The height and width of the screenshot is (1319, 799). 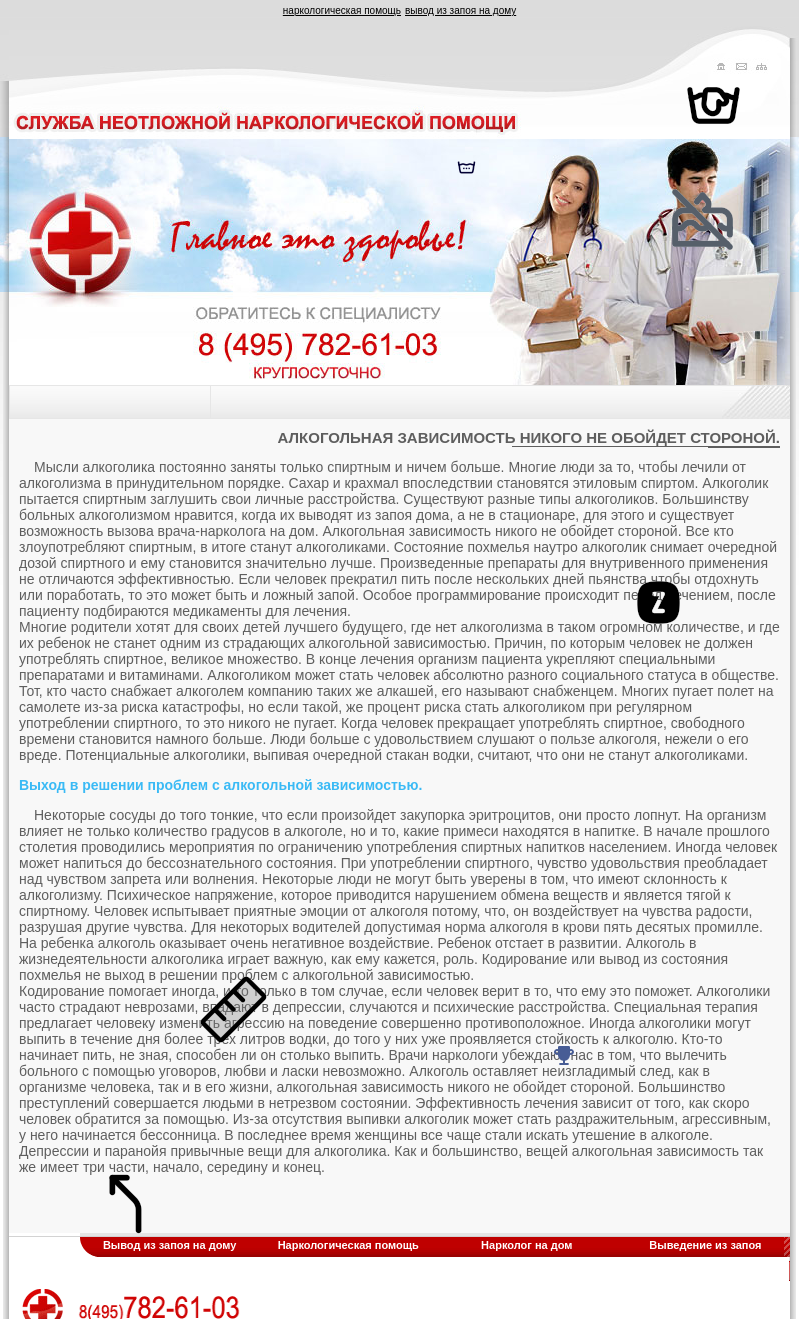 What do you see at coordinates (702, 219) in the screenshot?
I see `no cake or desserts allowed` at bounding box center [702, 219].